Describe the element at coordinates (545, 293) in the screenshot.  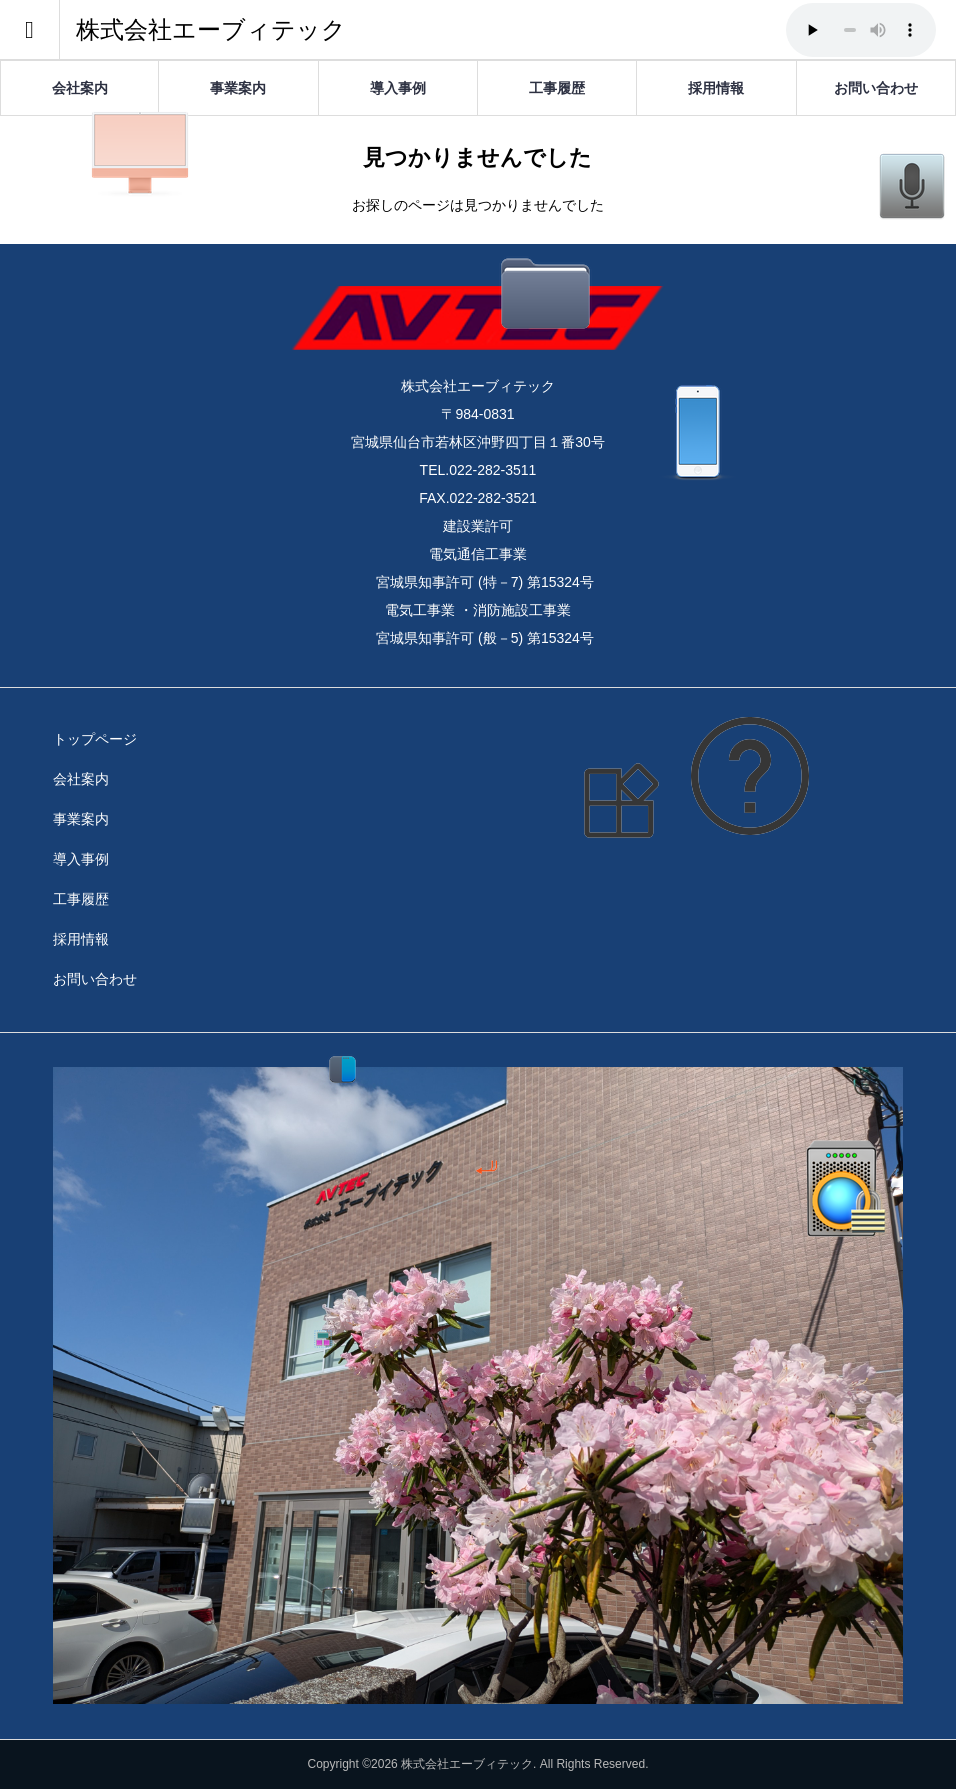
I see `open folder to view contents` at that location.